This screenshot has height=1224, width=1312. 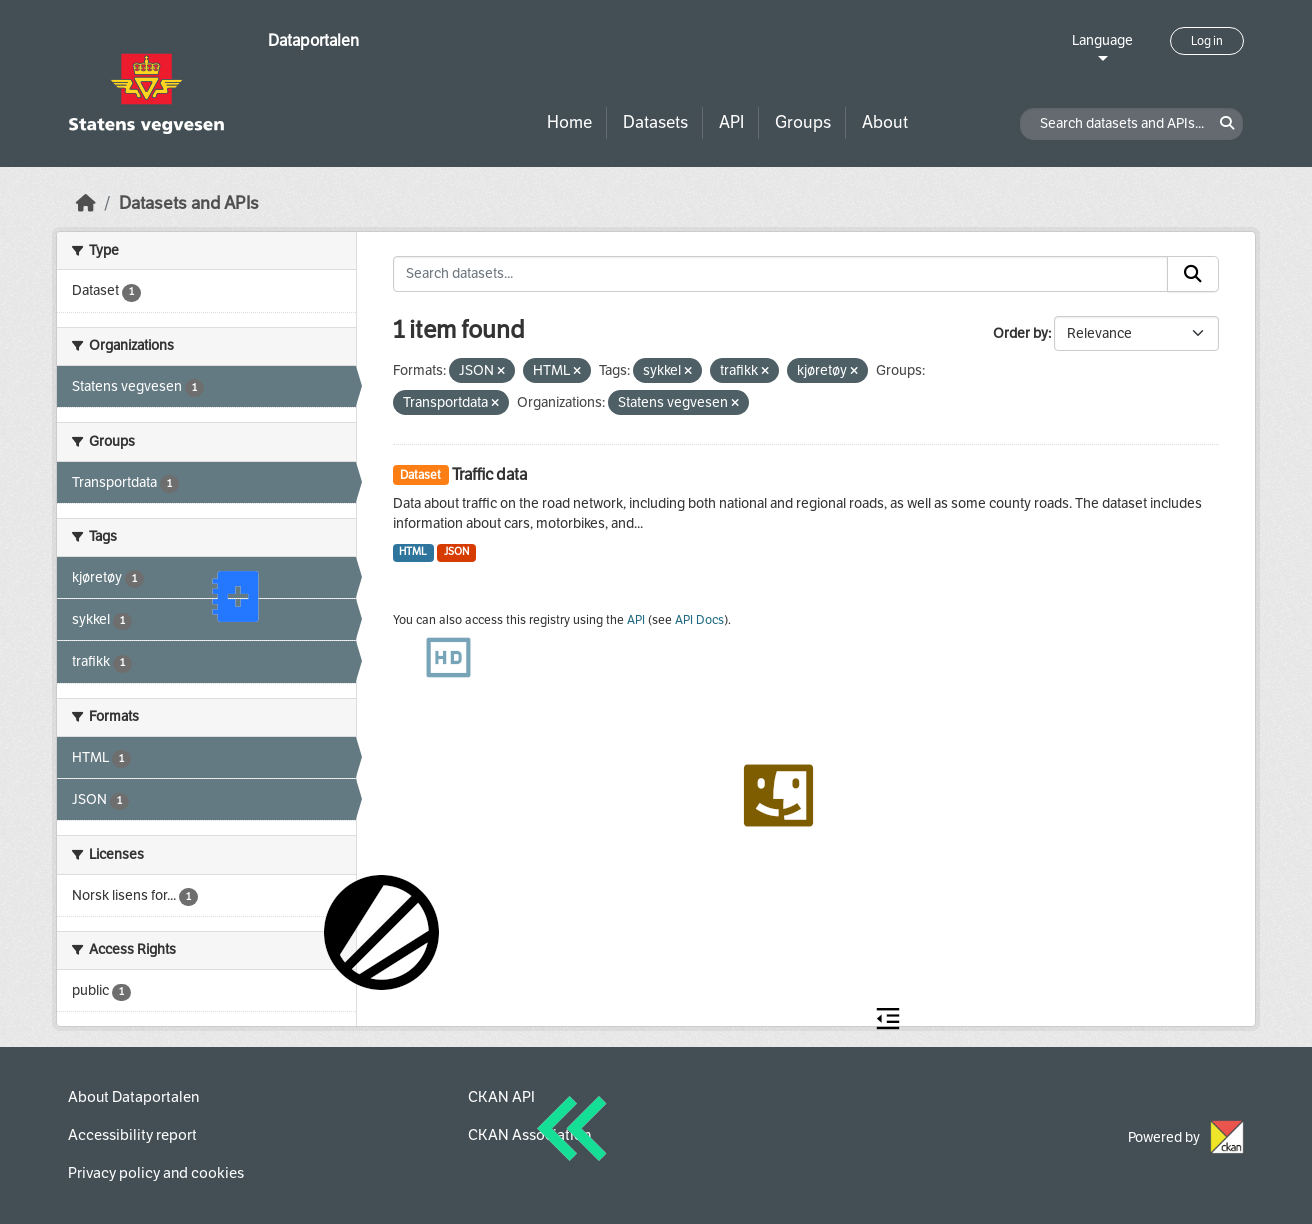 What do you see at coordinates (778, 795) in the screenshot?
I see `open finder to browse files and folders` at bounding box center [778, 795].